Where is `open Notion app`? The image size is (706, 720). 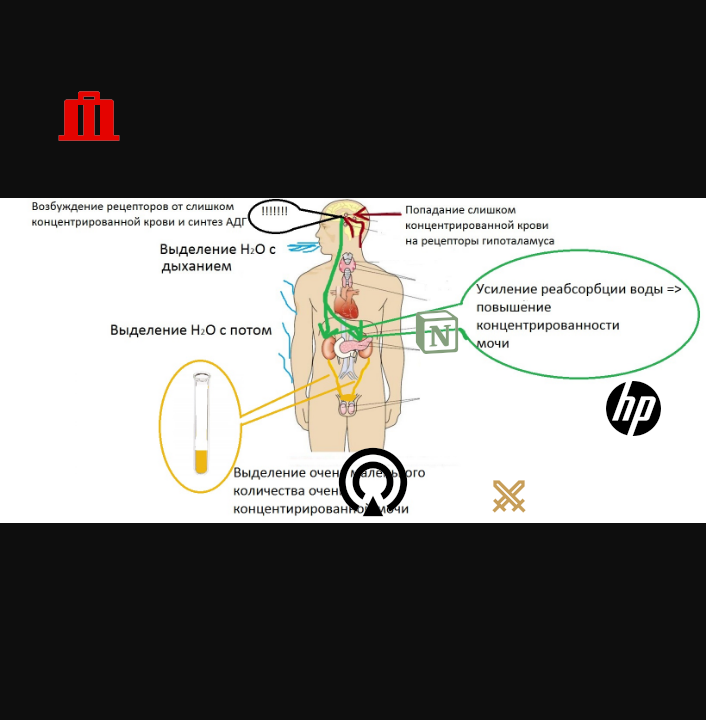 open Notion app is located at coordinates (437, 332).